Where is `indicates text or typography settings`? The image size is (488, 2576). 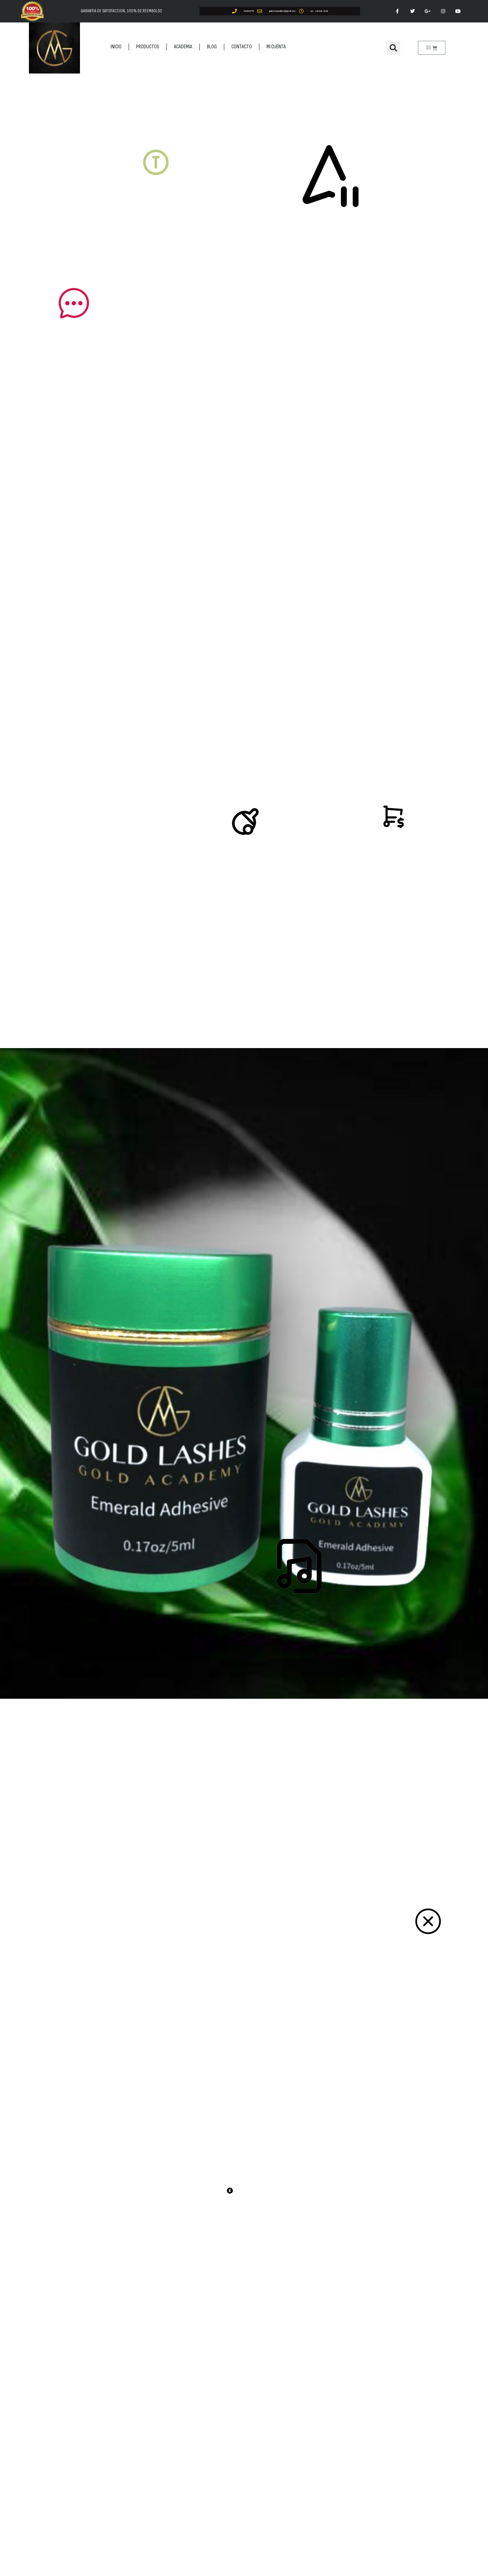 indicates text or typography settings is located at coordinates (156, 162).